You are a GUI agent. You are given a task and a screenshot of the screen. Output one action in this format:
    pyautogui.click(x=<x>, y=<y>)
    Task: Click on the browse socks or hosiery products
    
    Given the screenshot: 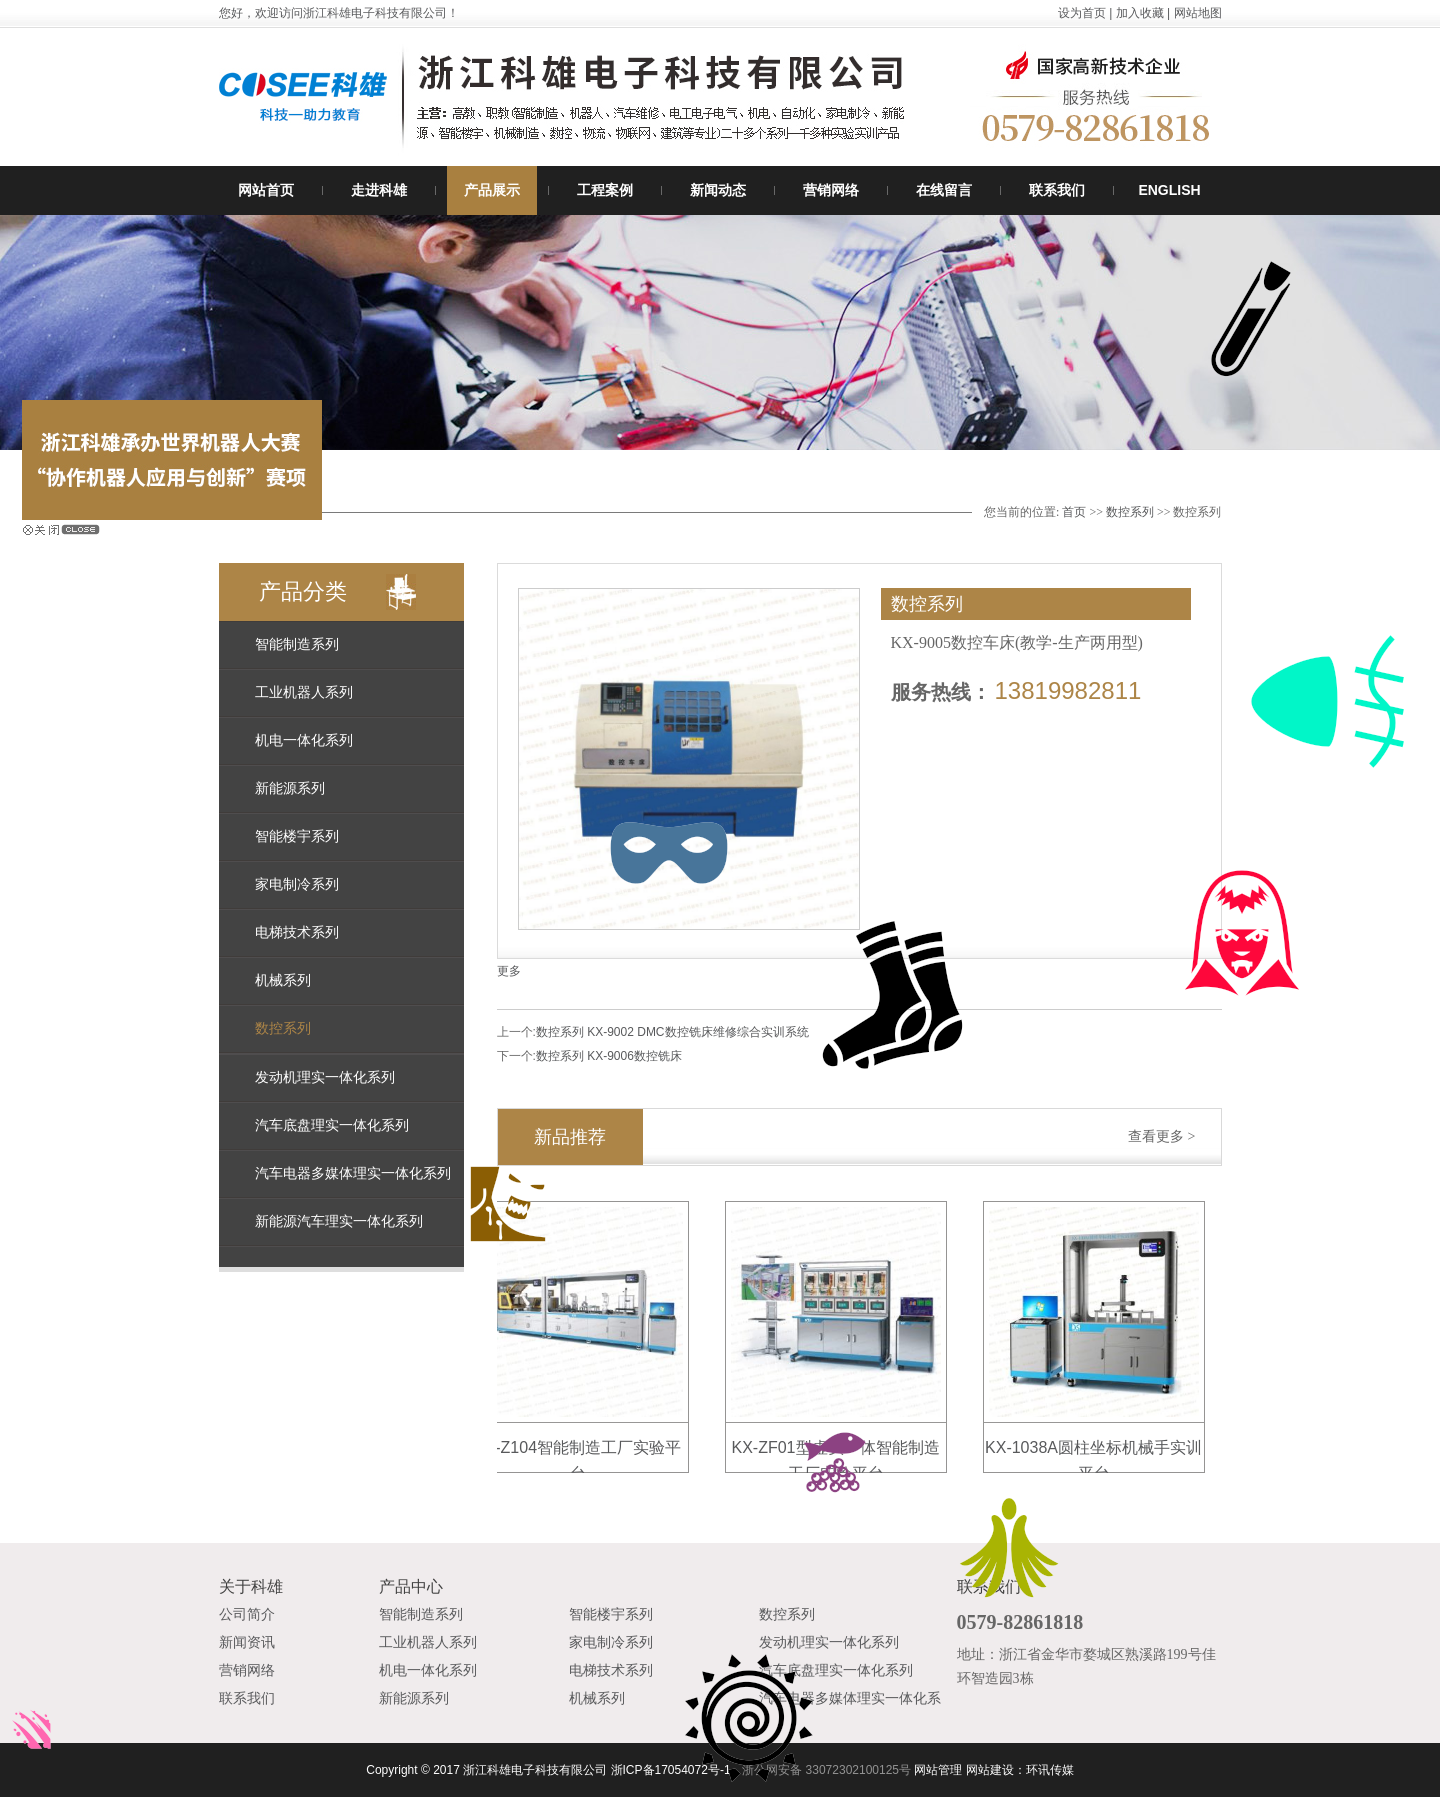 What is the action you would take?
    pyautogui.click(x=892, y=994)
    